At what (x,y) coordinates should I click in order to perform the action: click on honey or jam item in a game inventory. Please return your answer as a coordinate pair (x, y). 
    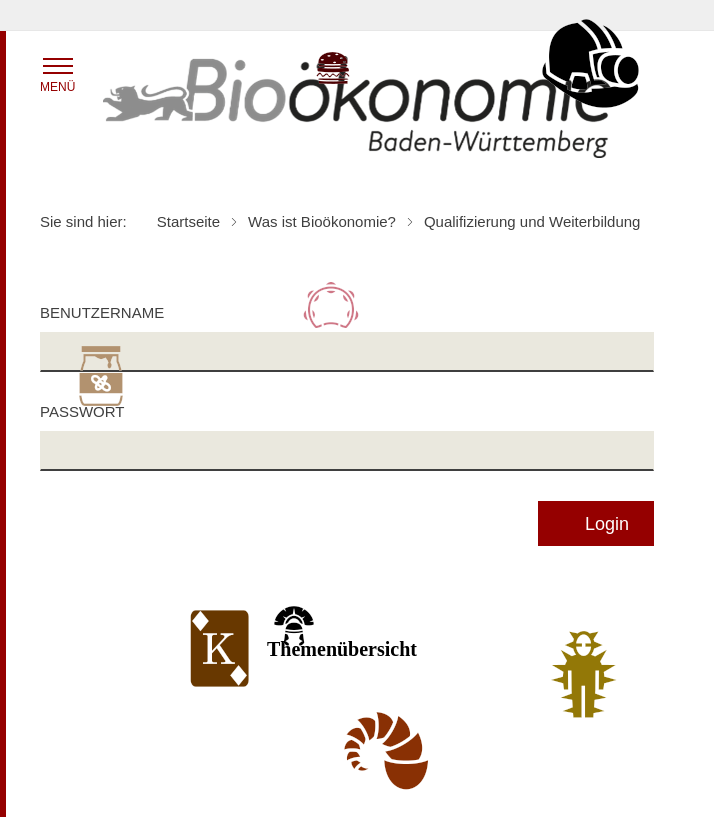
    Looking at the image, I should click on (101, 376).